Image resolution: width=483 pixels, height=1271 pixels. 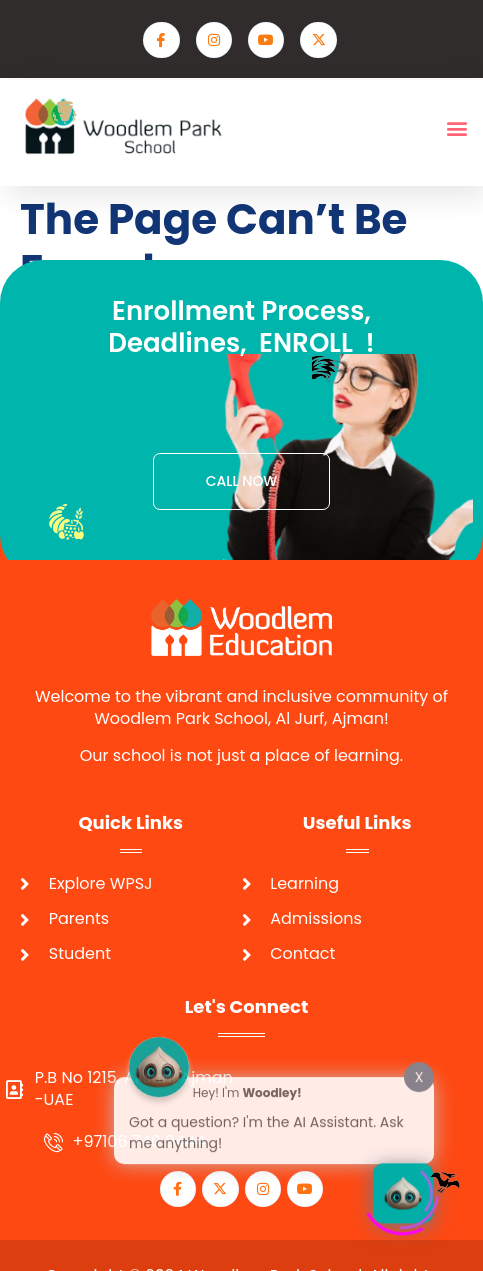 What do you see at coordinates (65, 111) in the screenshot?
I see `access food or restaurant options in a game` at bounding box center [65, 111].